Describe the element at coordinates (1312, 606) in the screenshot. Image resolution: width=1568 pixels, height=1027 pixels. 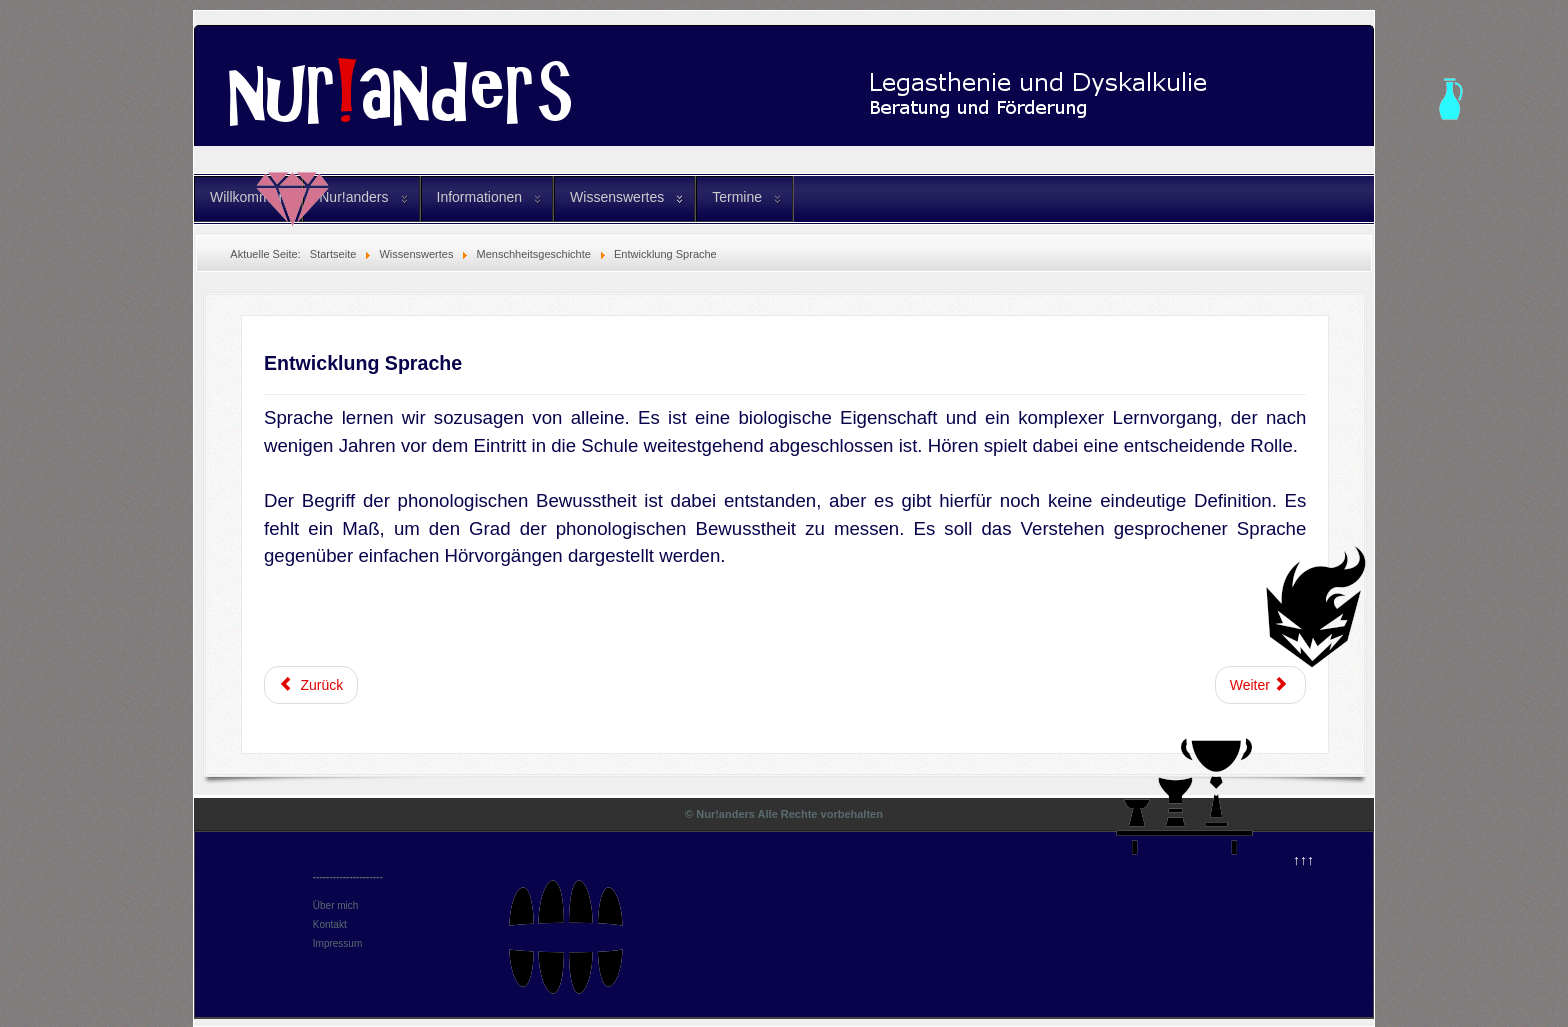
I see `spirit or soul character in a game interface` at that location.